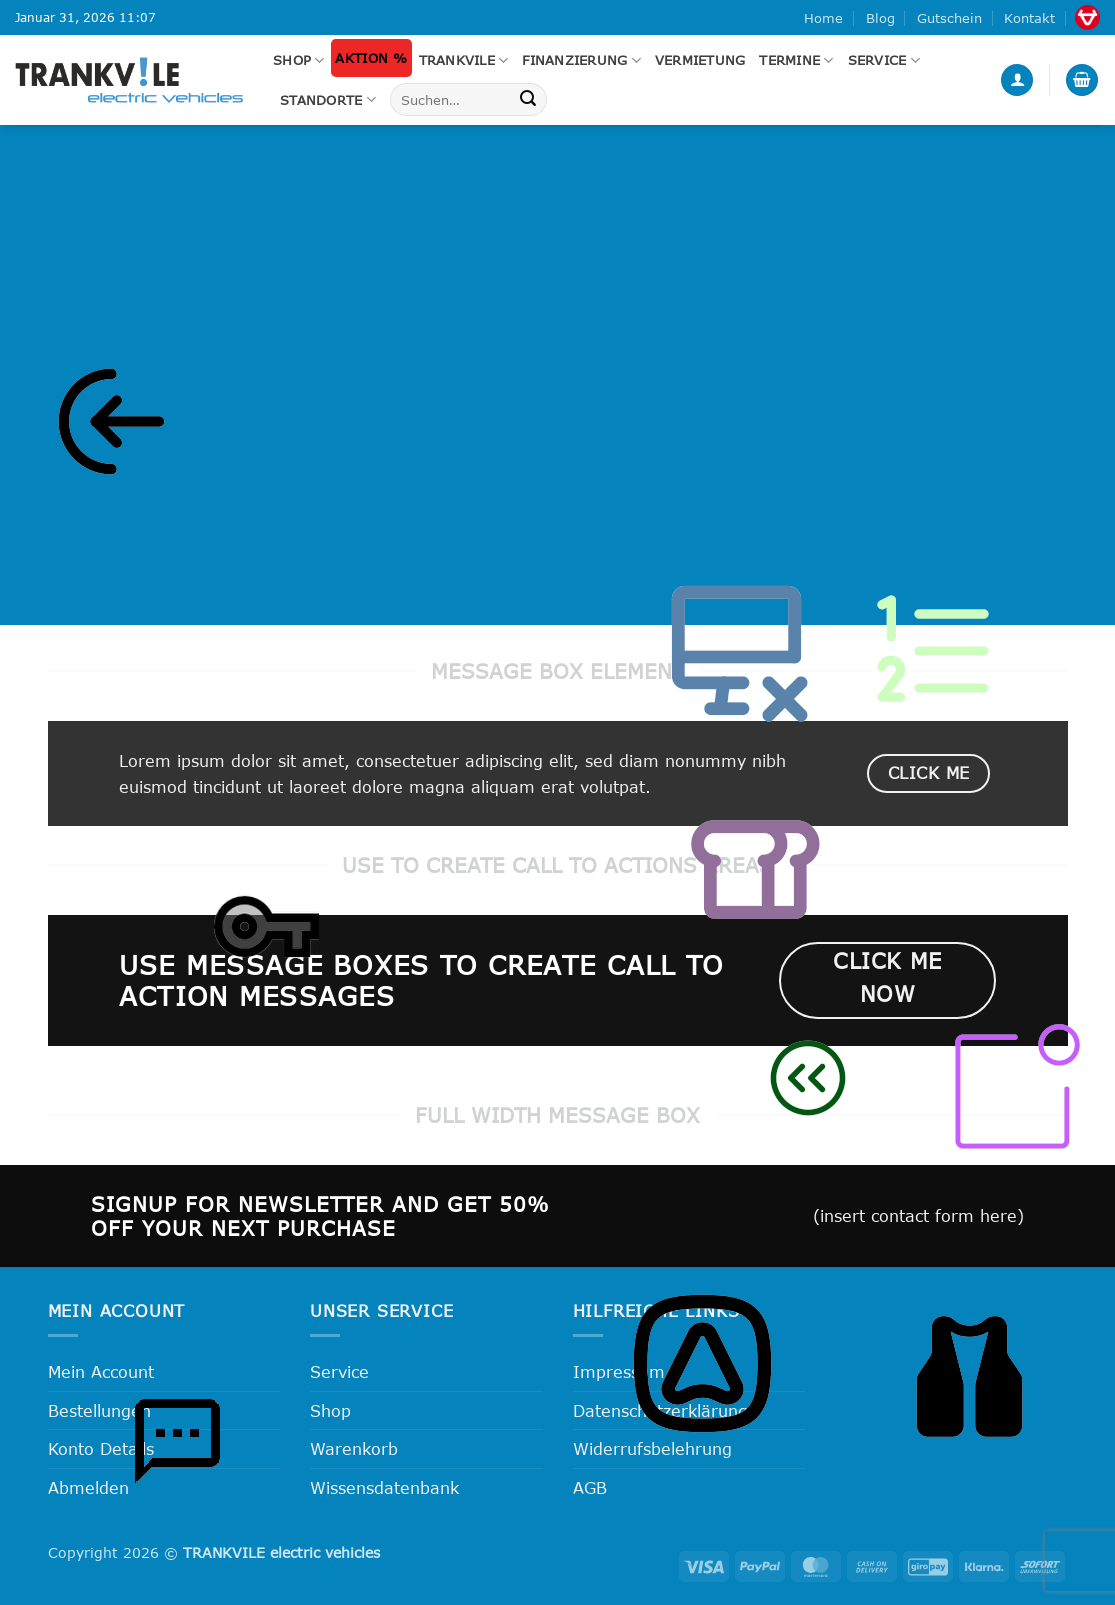  What do you see at coordinates (808, 1078) in the screenshot?
I see `go back to the beginning` at bounding box center [808, 1078].